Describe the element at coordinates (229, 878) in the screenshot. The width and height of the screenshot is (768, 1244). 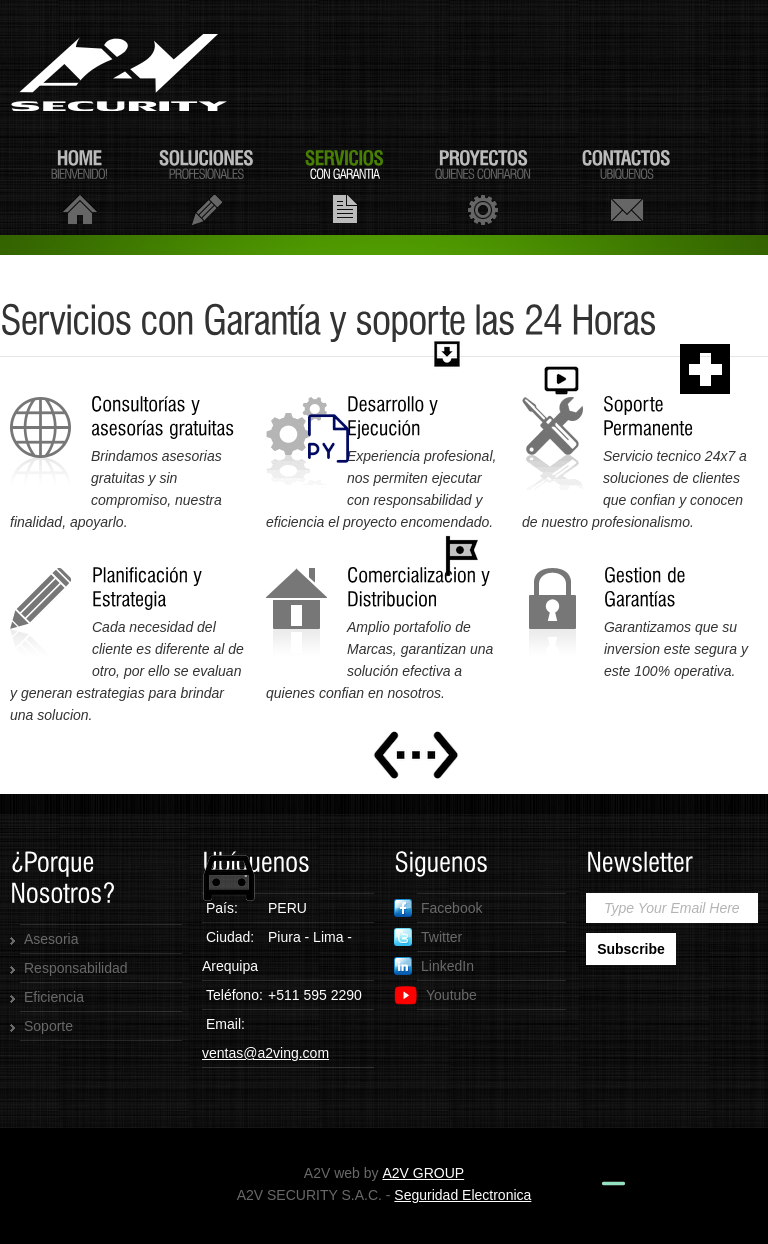
I see `time to leave reminder for your commute` at that location.